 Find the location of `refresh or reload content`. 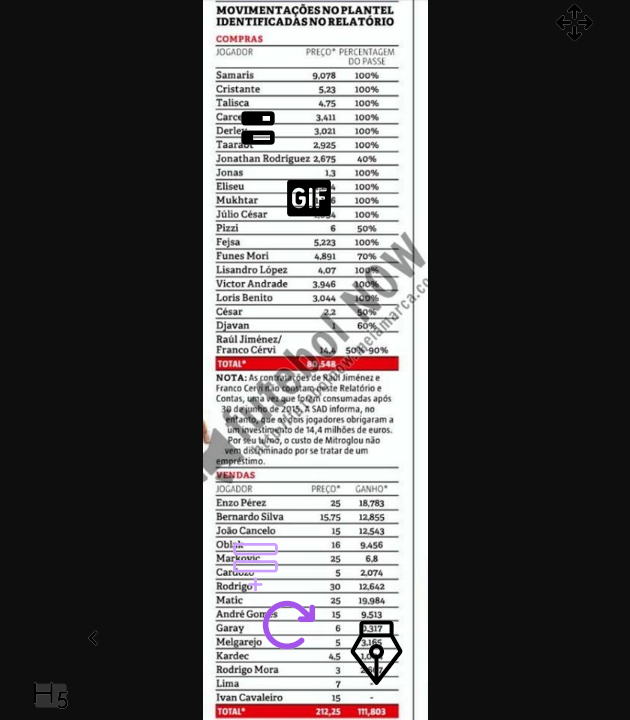

refresh or reload content is located at coordinates (287, 625).